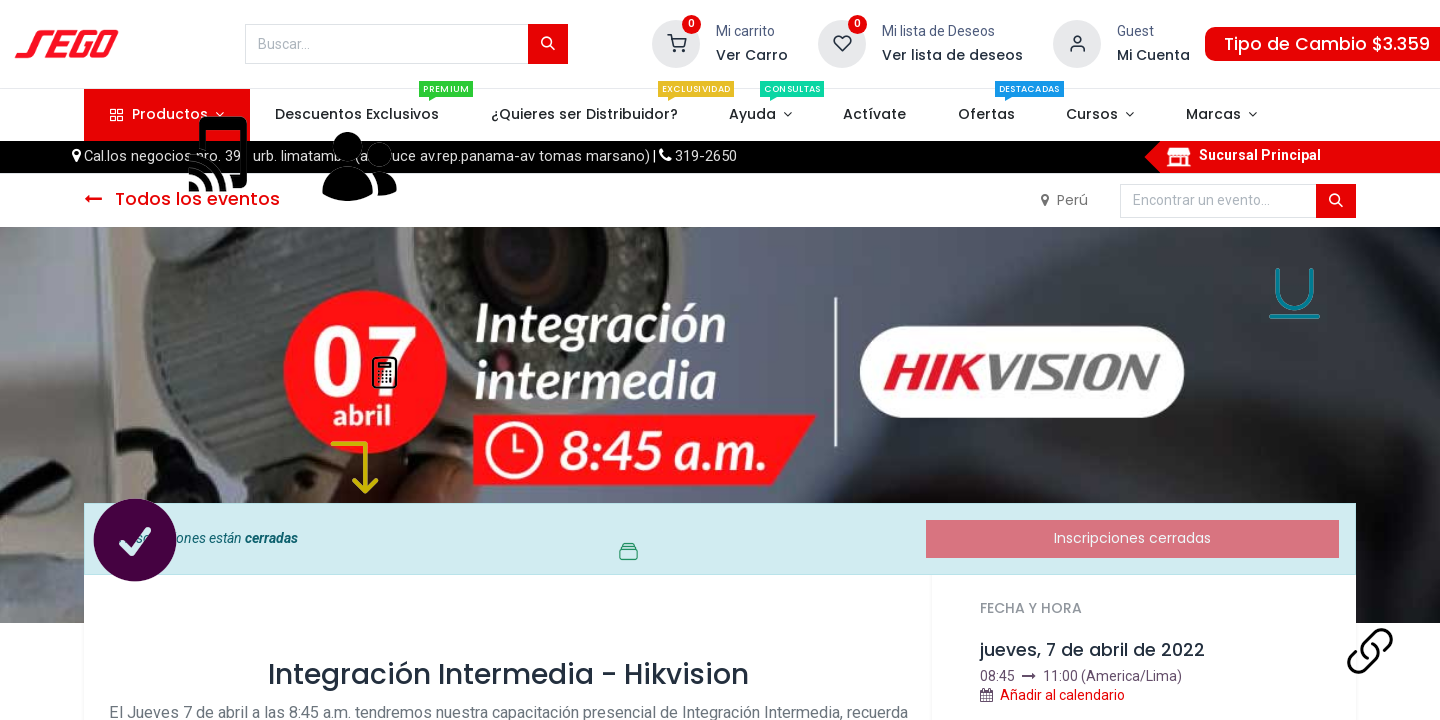 The image size is (1440, 720). What do you see at coordinates (628, 551) in the screenshot?
I see `view stacked layers or cards` at bounding box center [628, 551].